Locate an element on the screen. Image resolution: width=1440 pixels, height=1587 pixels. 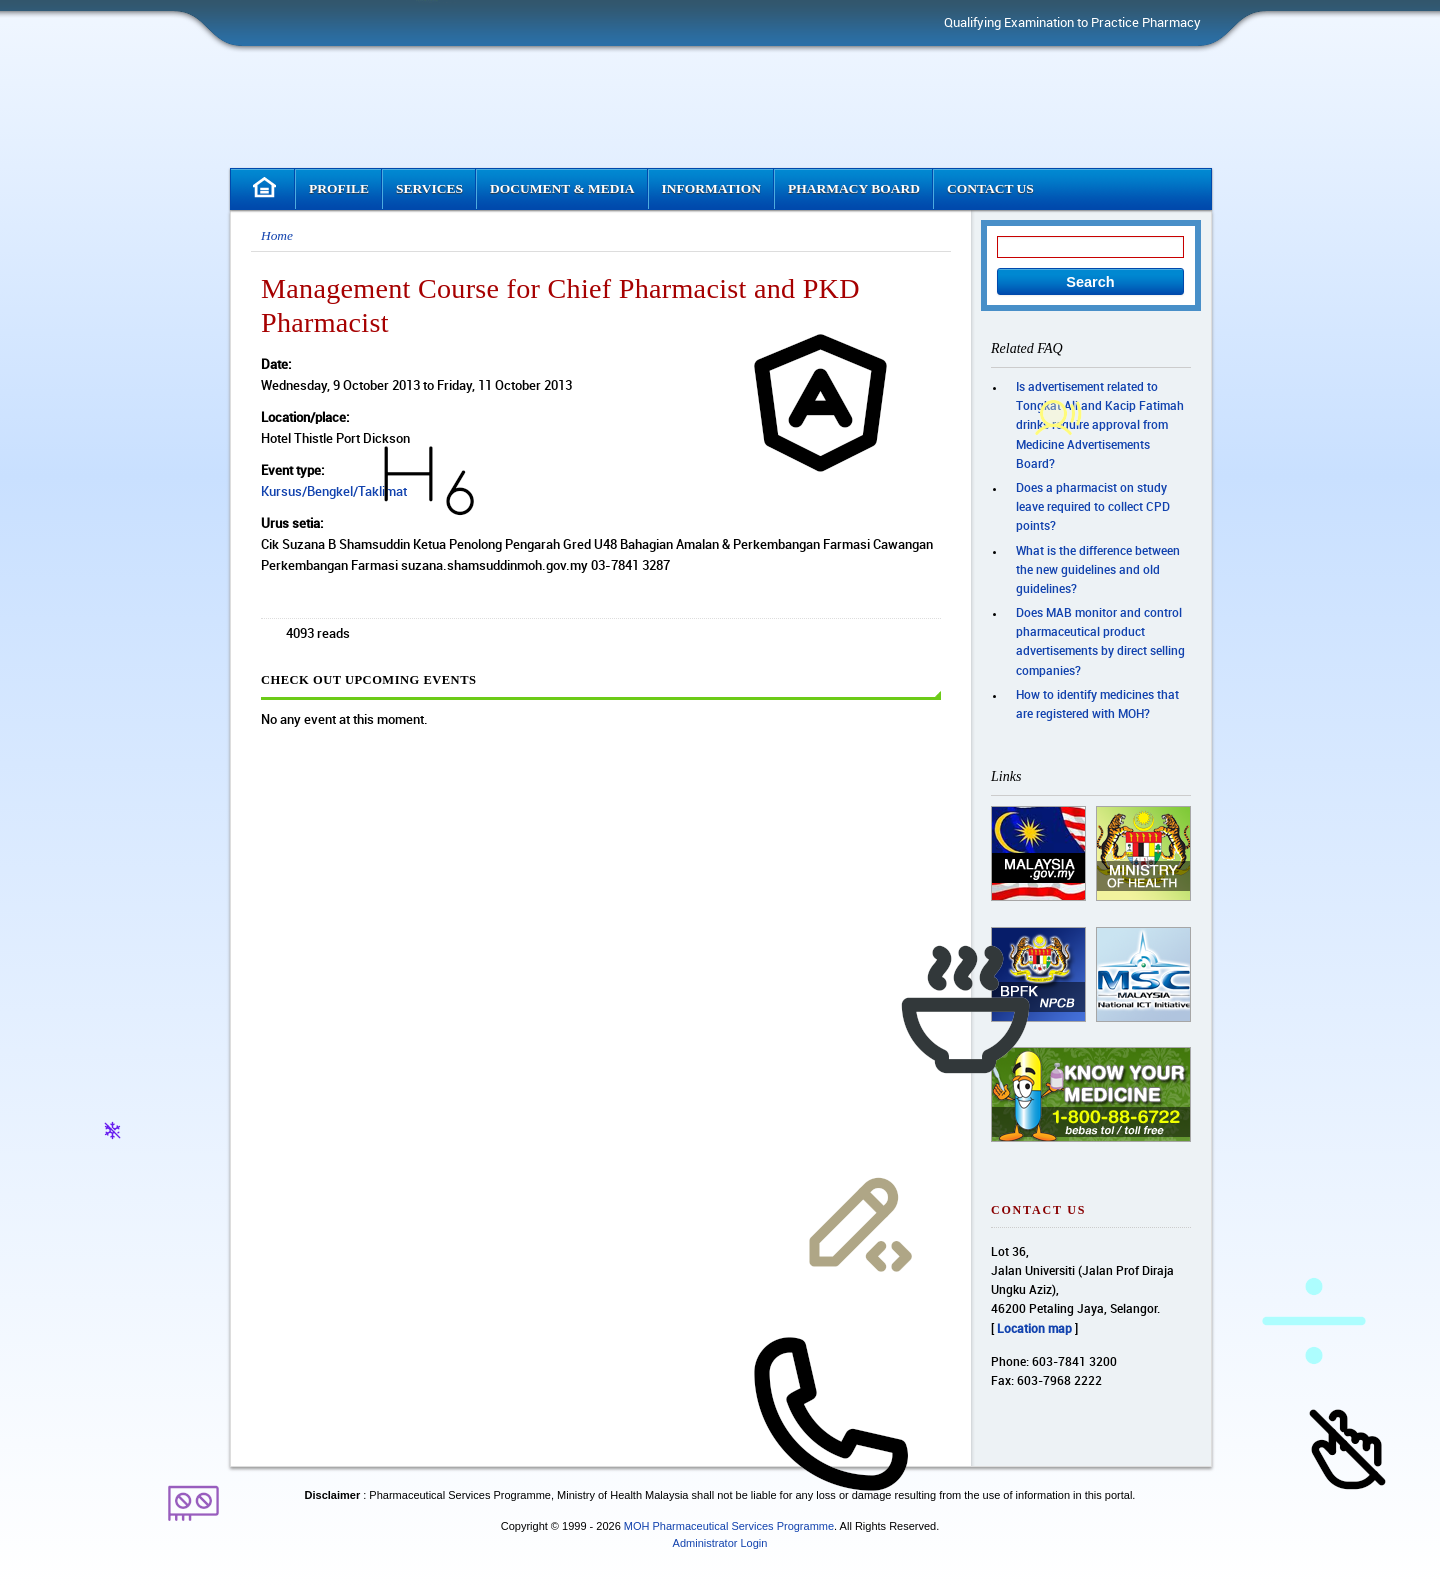
user is speaking or broadcasting audio is located at coordinates (1057, 417).